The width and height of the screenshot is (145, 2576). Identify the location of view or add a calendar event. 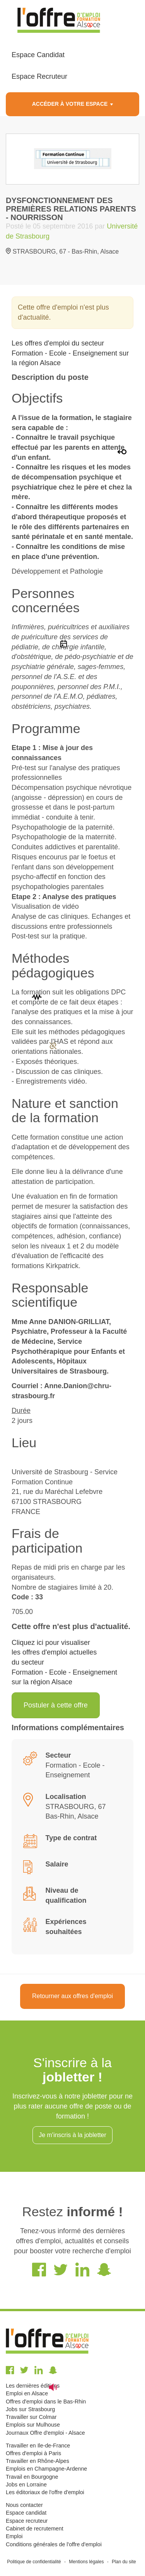
(63, 644).